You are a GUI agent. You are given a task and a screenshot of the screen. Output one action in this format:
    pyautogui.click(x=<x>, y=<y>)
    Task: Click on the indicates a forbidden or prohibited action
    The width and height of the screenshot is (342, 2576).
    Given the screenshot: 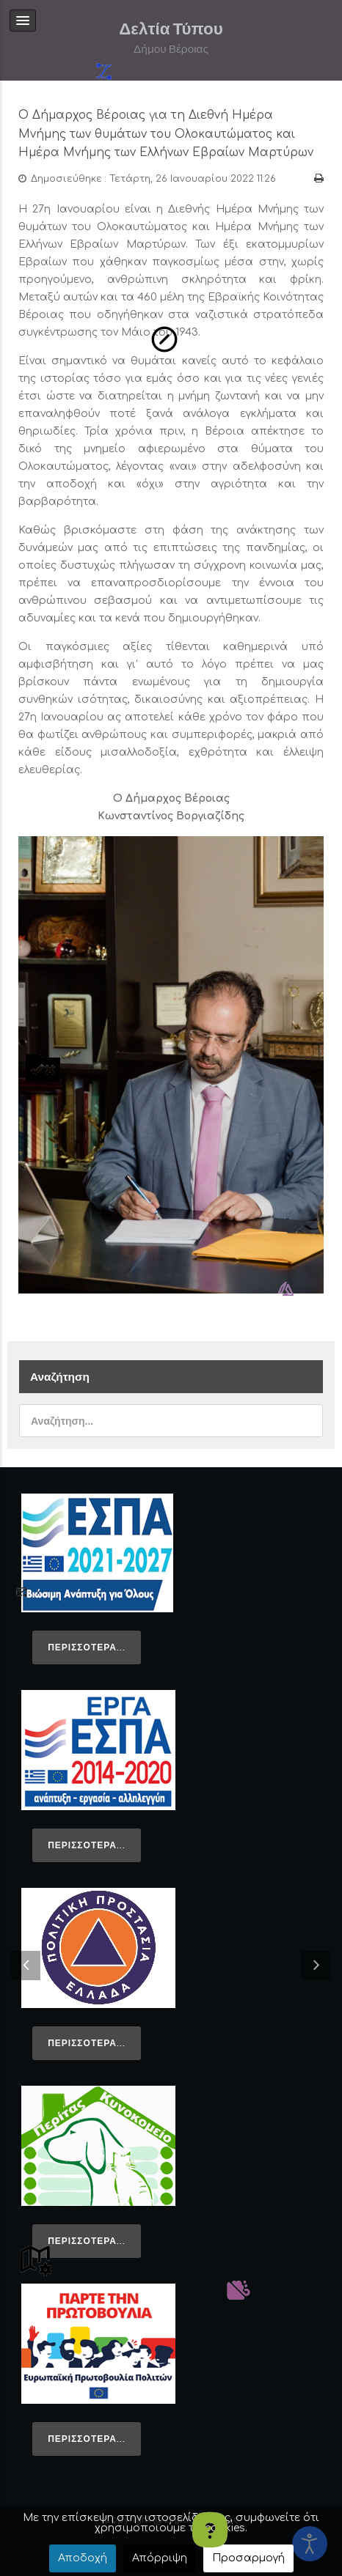 What is the action you would take?
    pyautogui.click(x=164, y=339)
    